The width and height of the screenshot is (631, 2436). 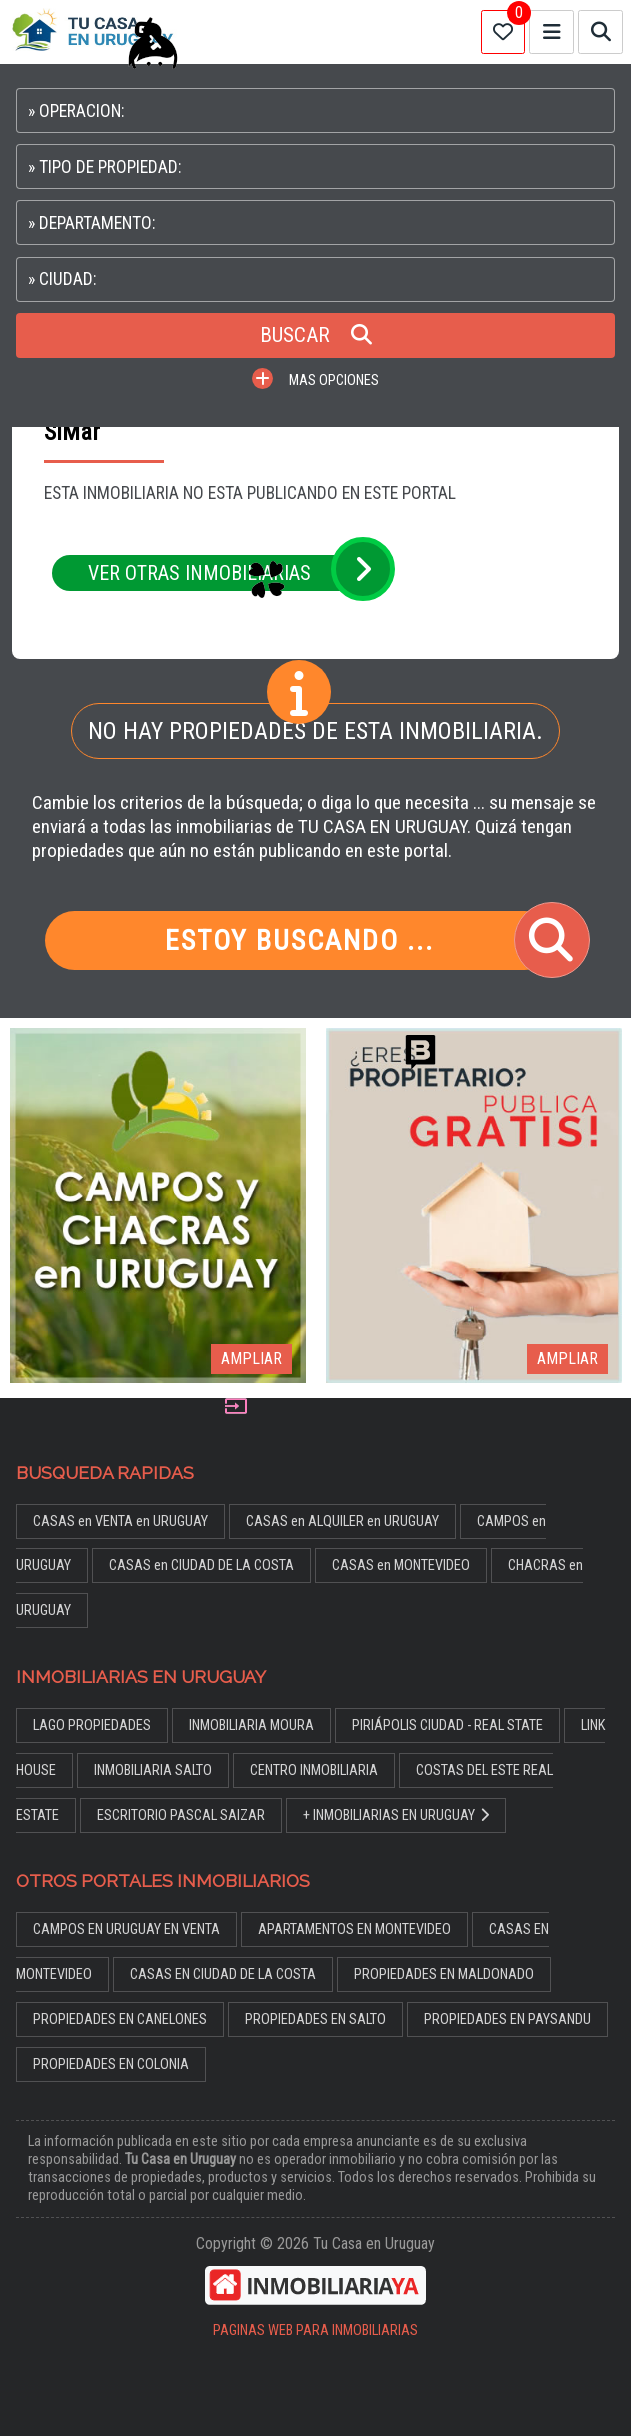 I want to click on open storyblok content management system, so click(x=420, y=1052).